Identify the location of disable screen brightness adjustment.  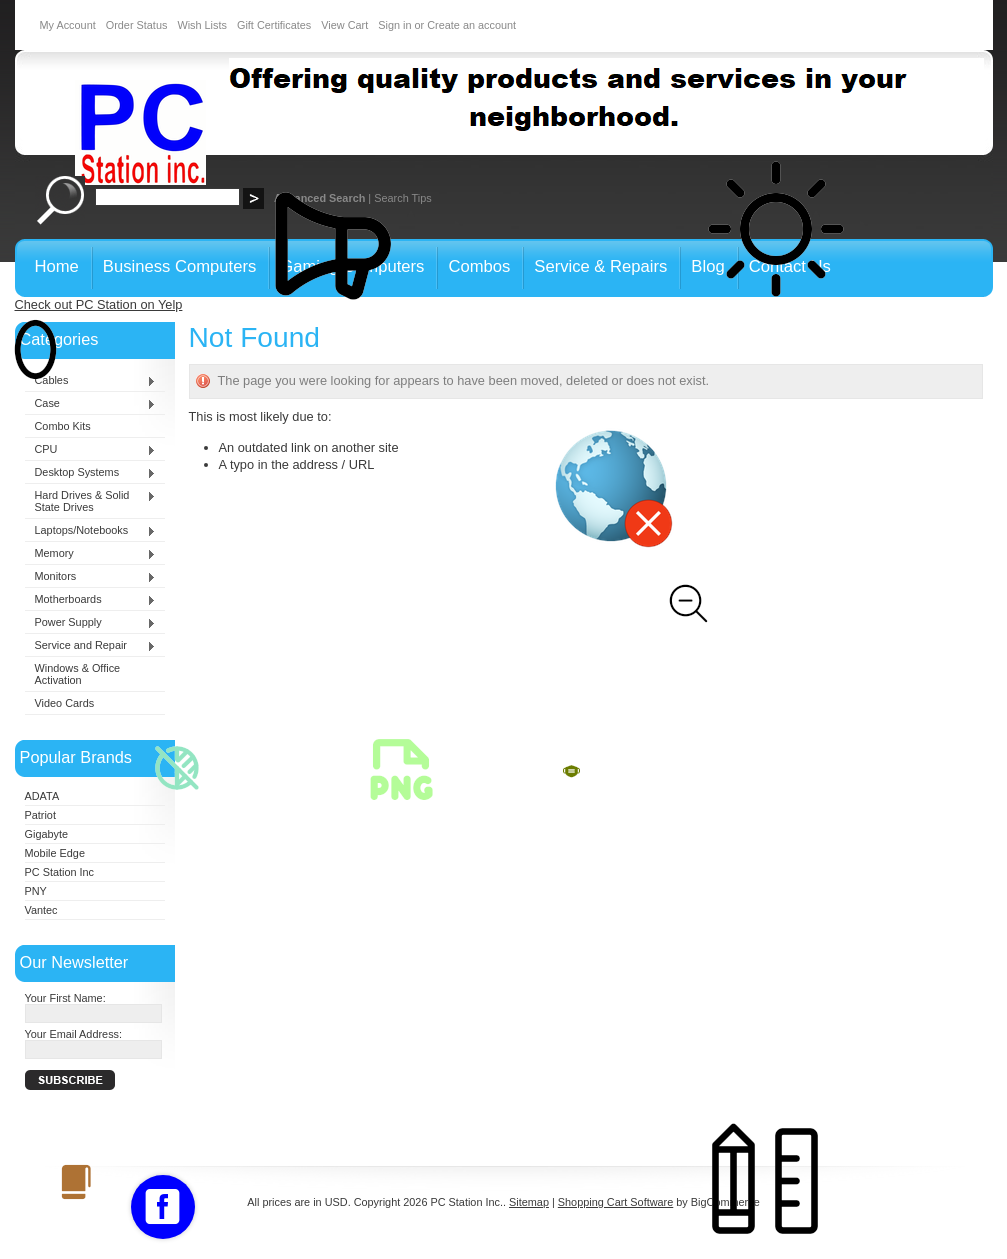
(177, 768).